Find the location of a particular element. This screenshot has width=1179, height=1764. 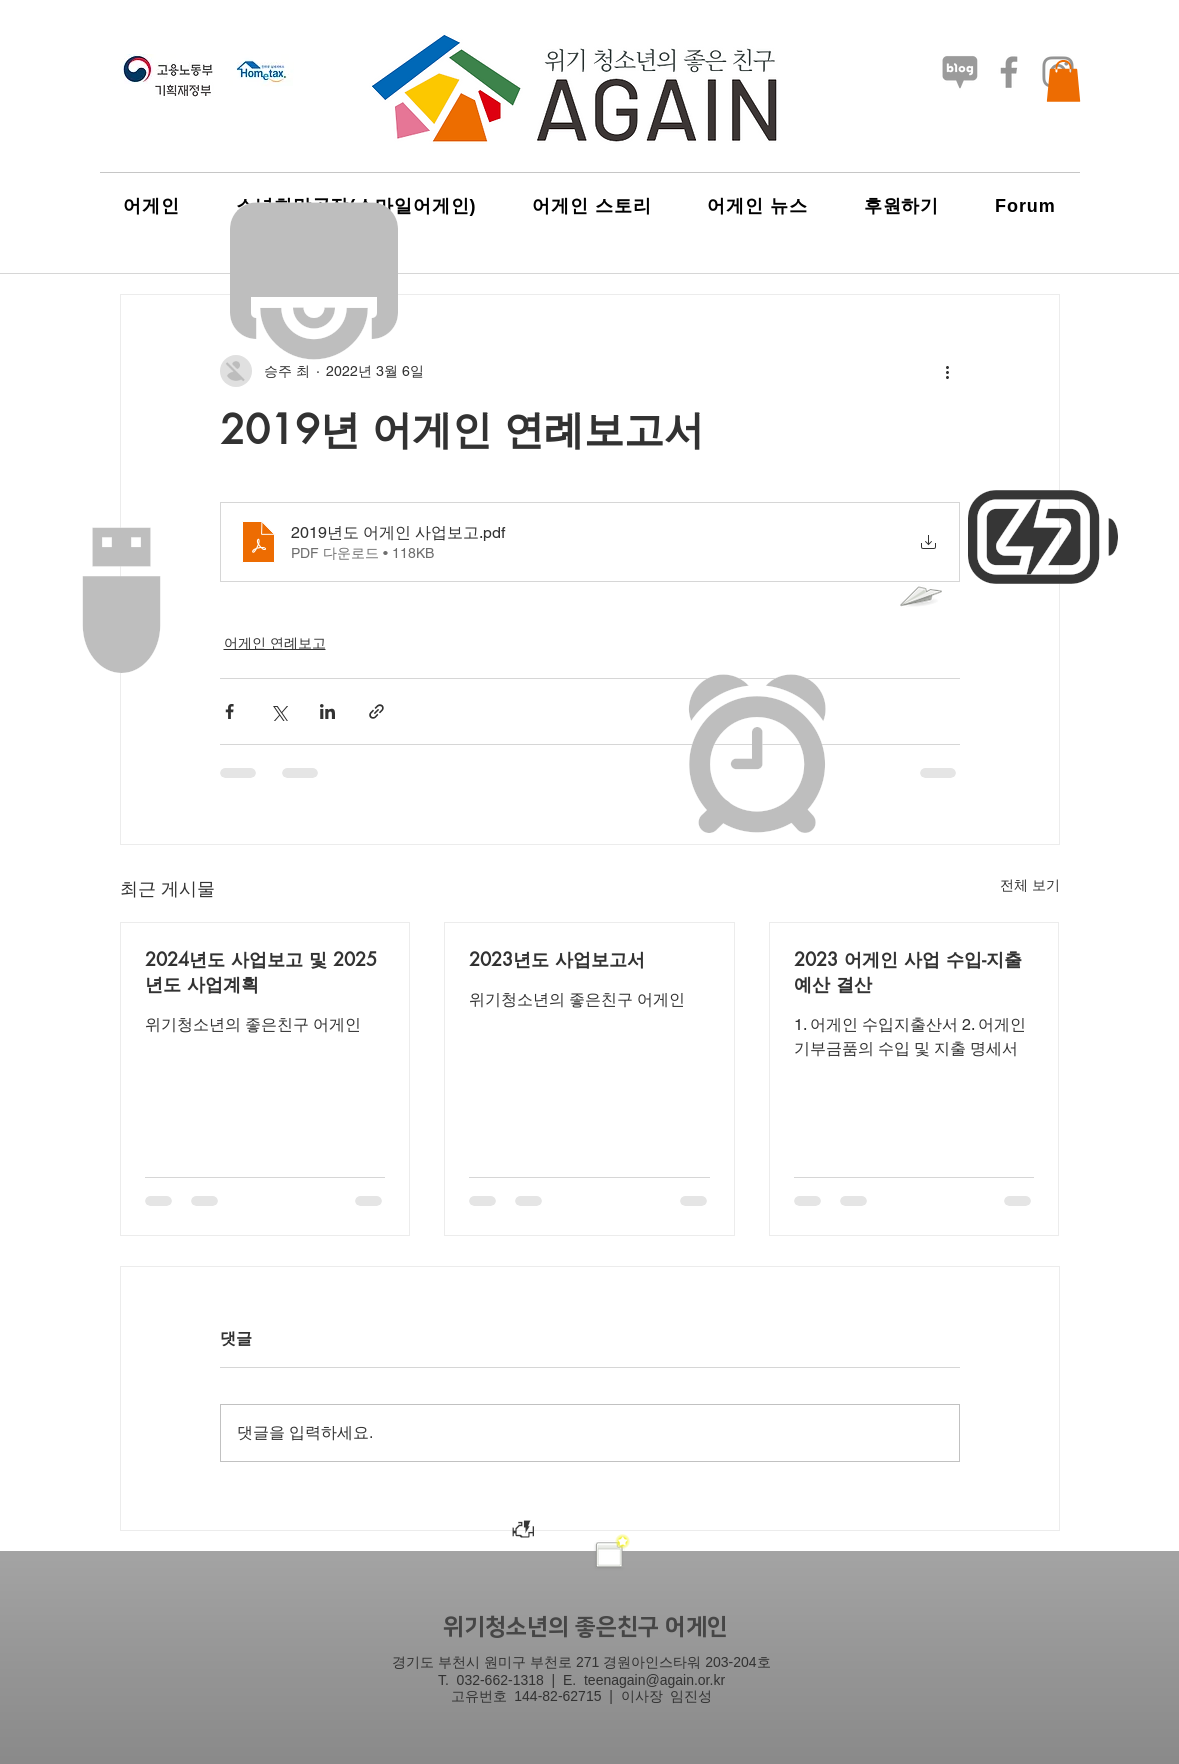

indicates an active alarm is set is located at coordinates (762, 748).